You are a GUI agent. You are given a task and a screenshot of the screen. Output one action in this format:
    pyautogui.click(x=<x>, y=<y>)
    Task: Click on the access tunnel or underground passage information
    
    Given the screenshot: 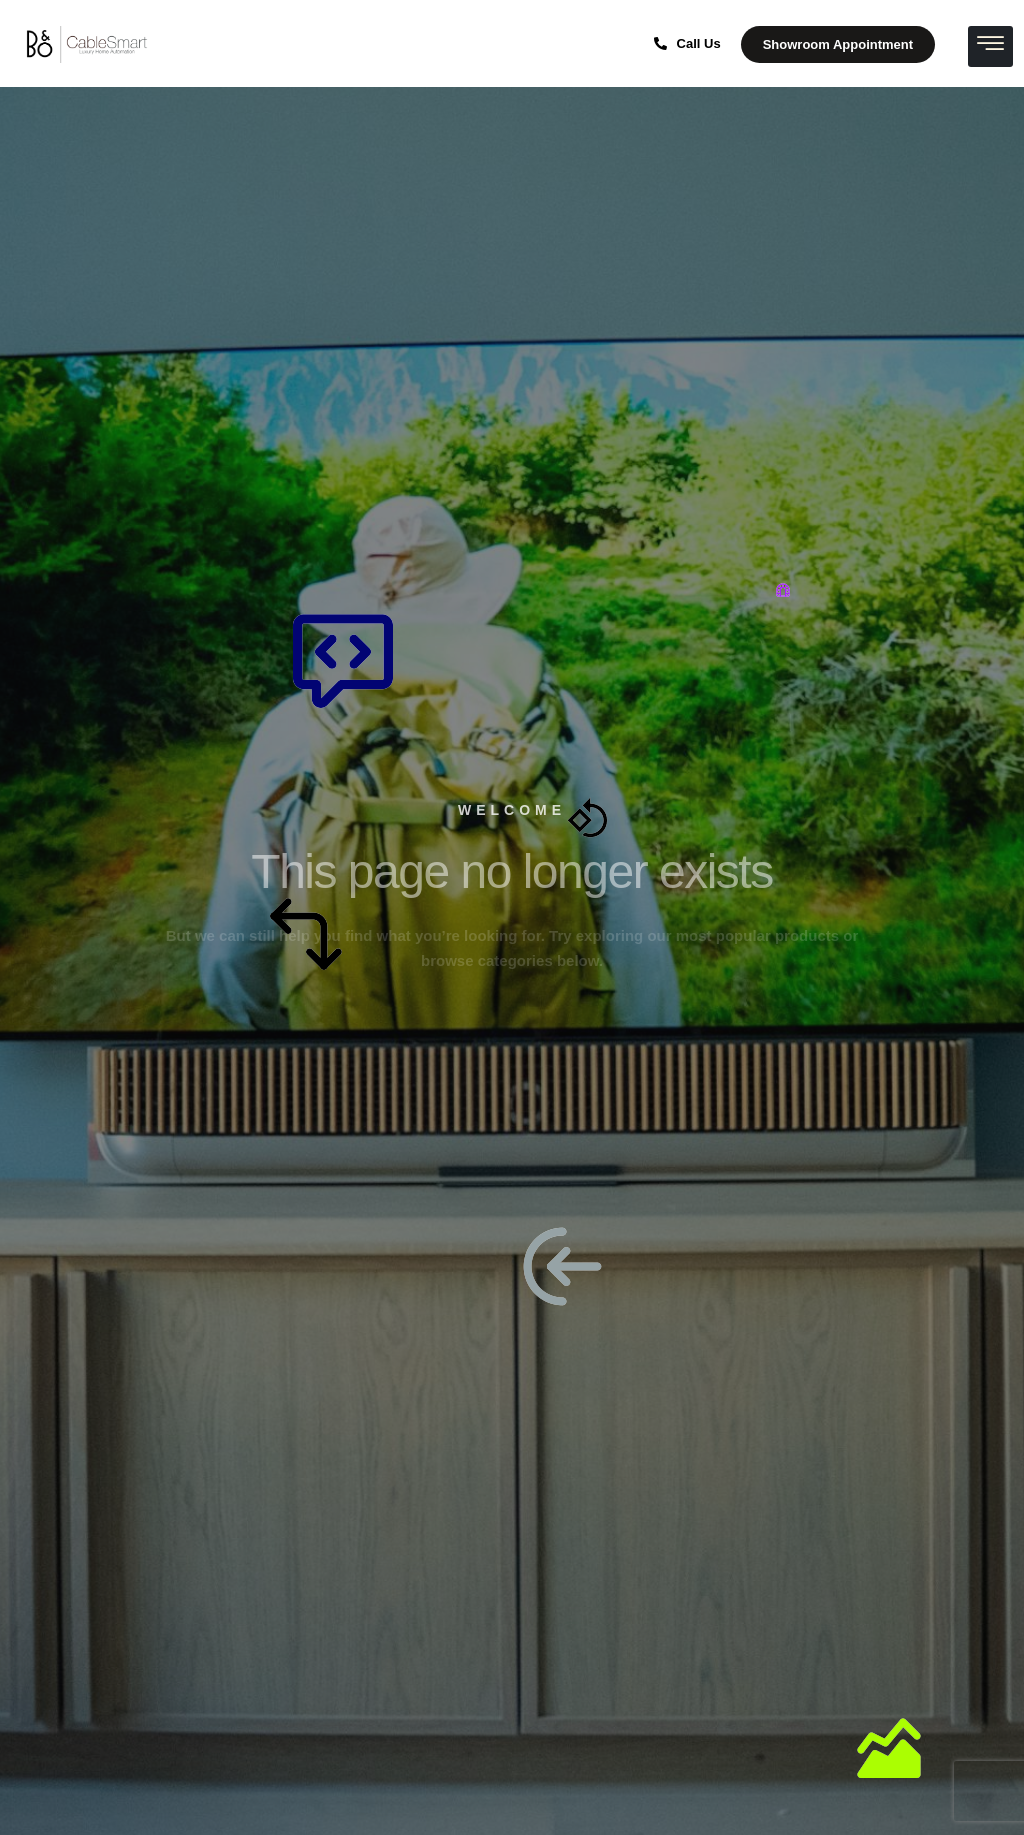 What is the action you would take?
    pyautogui.click(x=783, y=590)
    